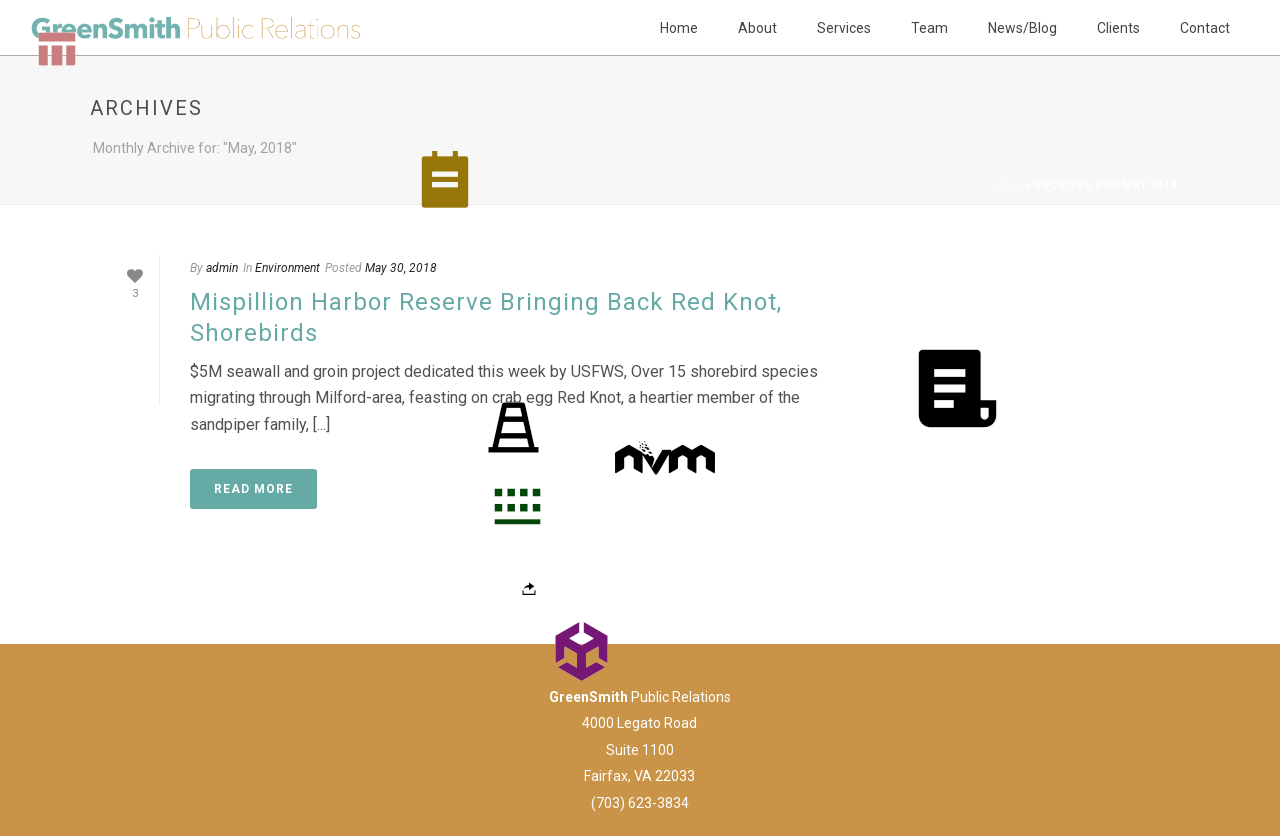 The image size is (1280, 836). Describe the element at coordinates (445, 182) in the screenshot. I see `view your to-do list` at that location.